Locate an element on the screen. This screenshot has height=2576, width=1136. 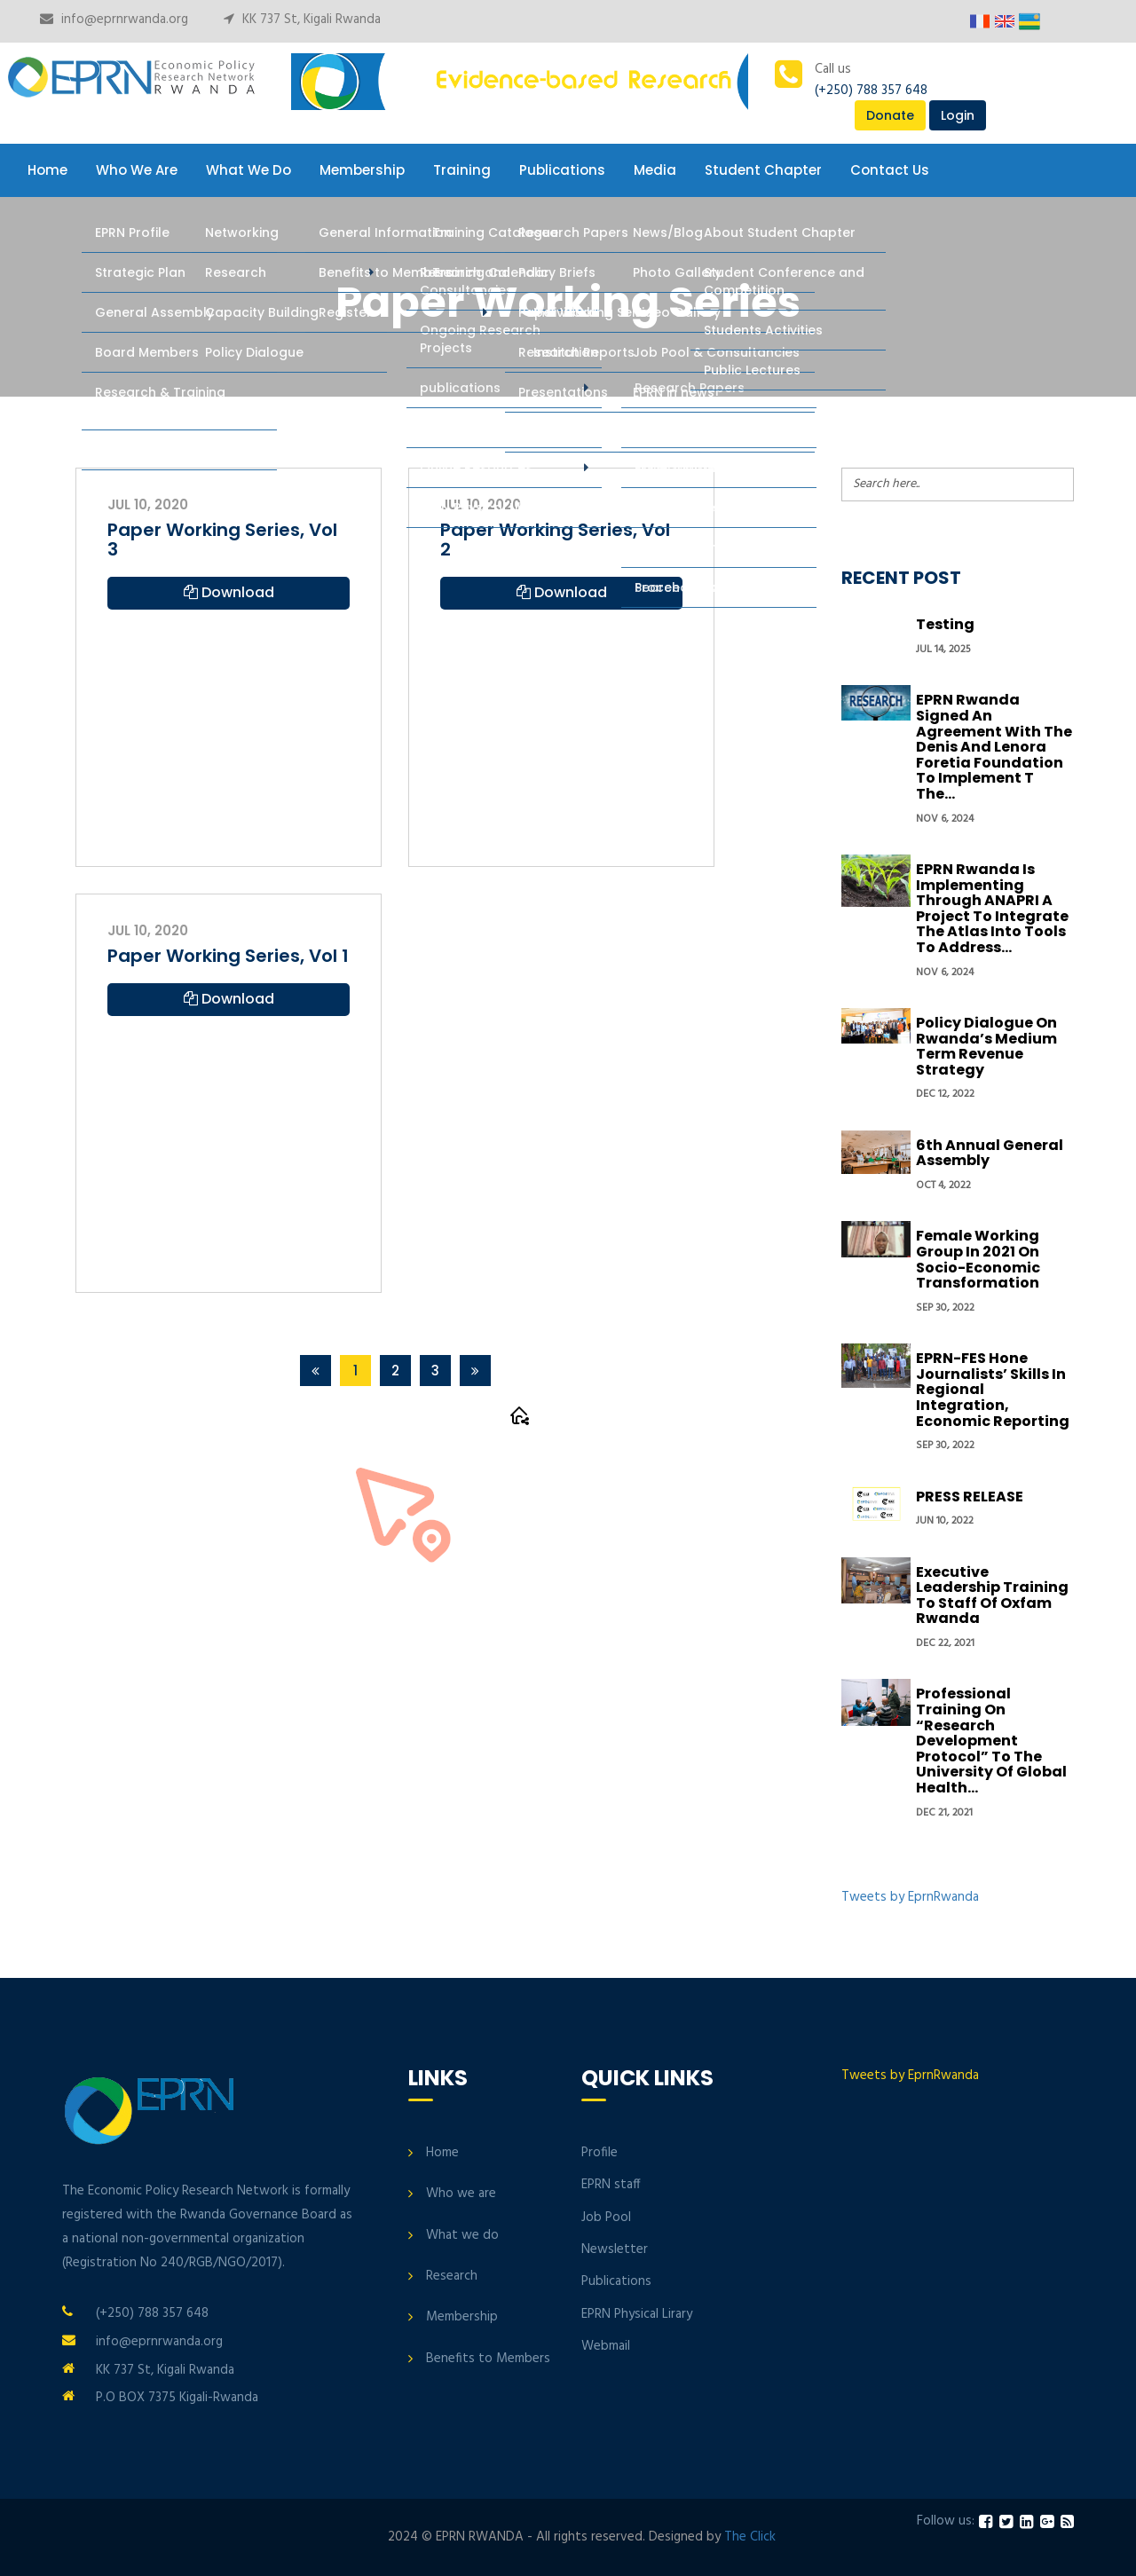
pin cursor location on map is located at coordinates (398, 1510).